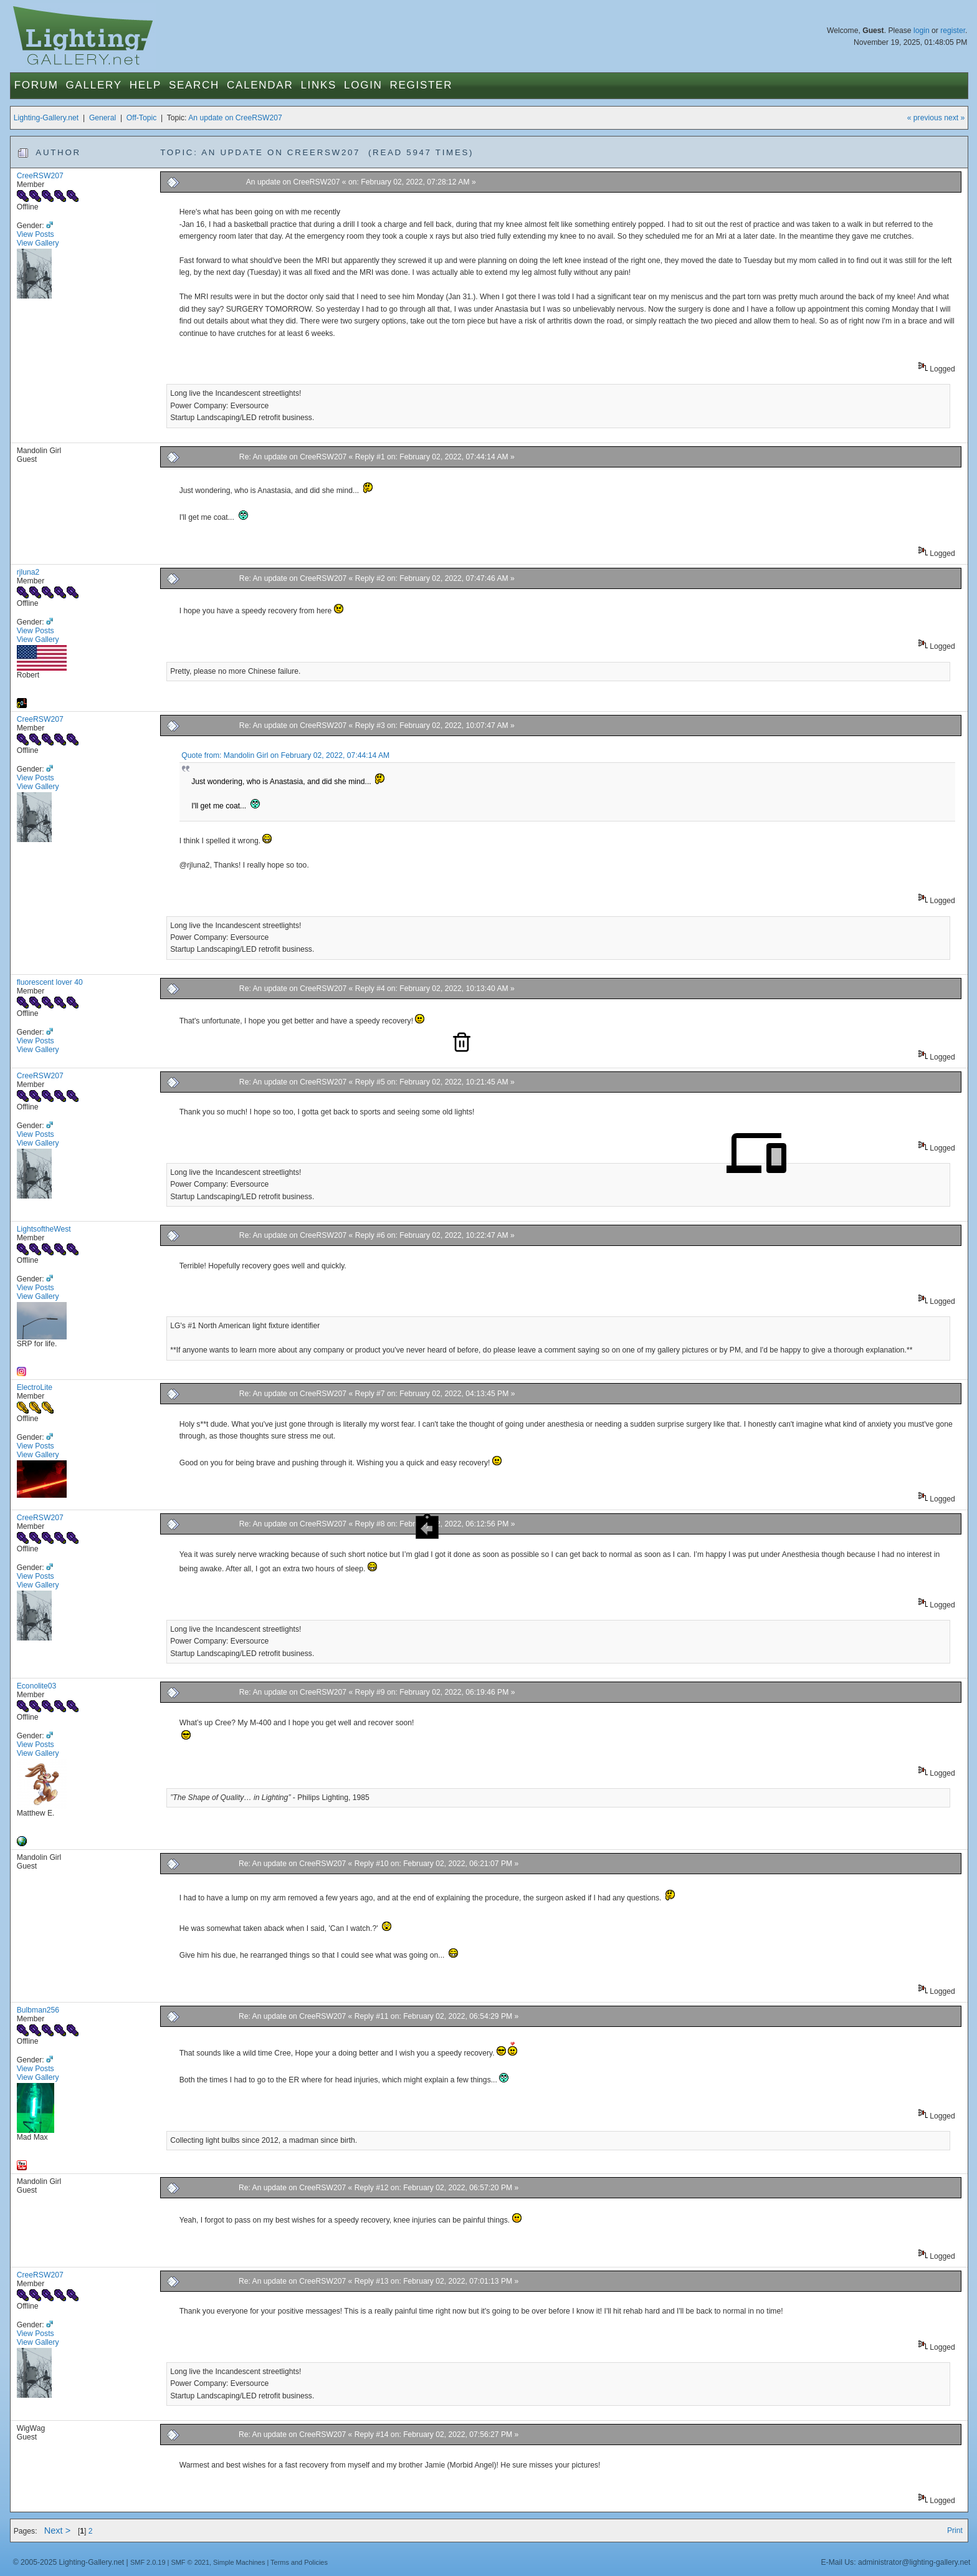  I want to click on delete this item, so click(462, 1042).